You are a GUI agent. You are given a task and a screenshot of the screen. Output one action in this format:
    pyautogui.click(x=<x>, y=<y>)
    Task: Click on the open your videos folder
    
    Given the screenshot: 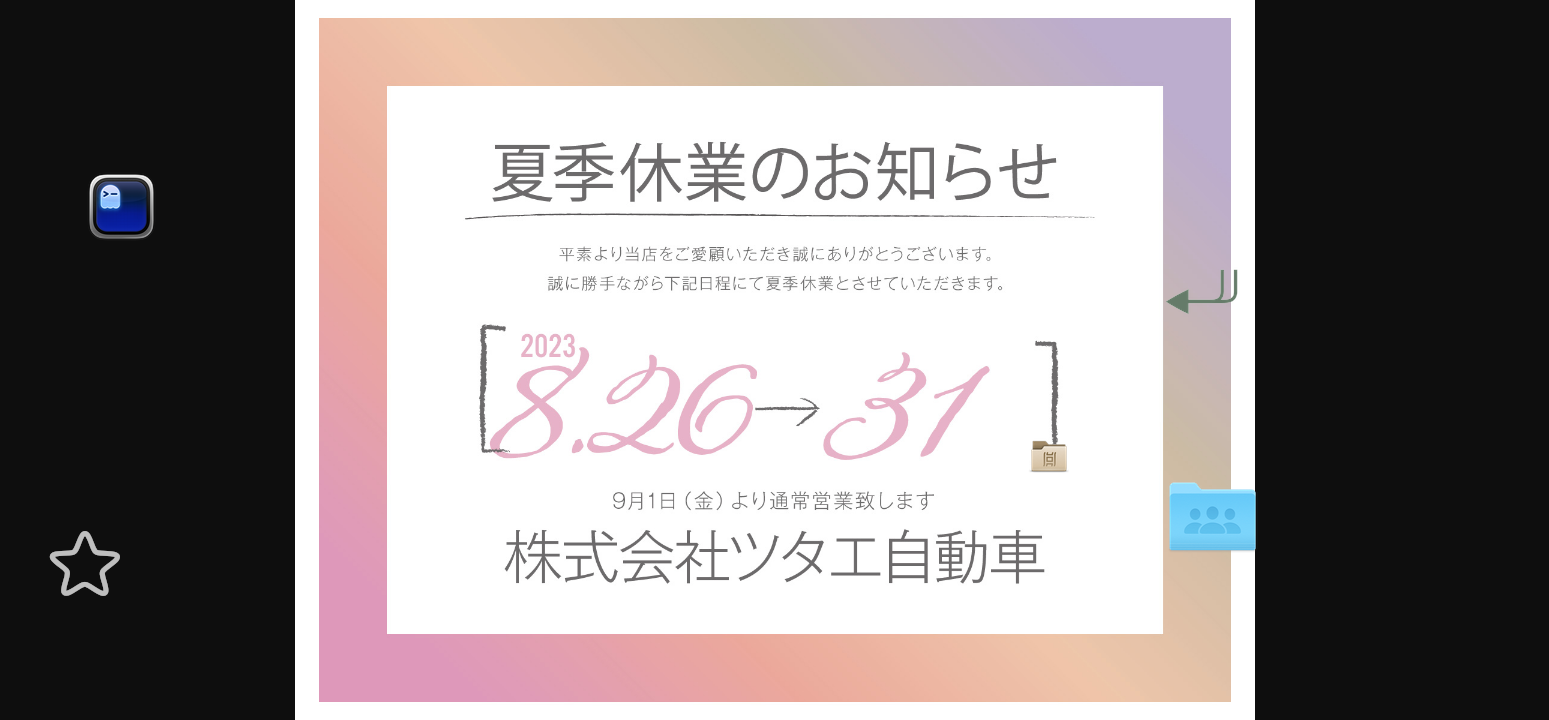 What is the action you would take?
    pyautogui.click(x=1049, y=458)
    